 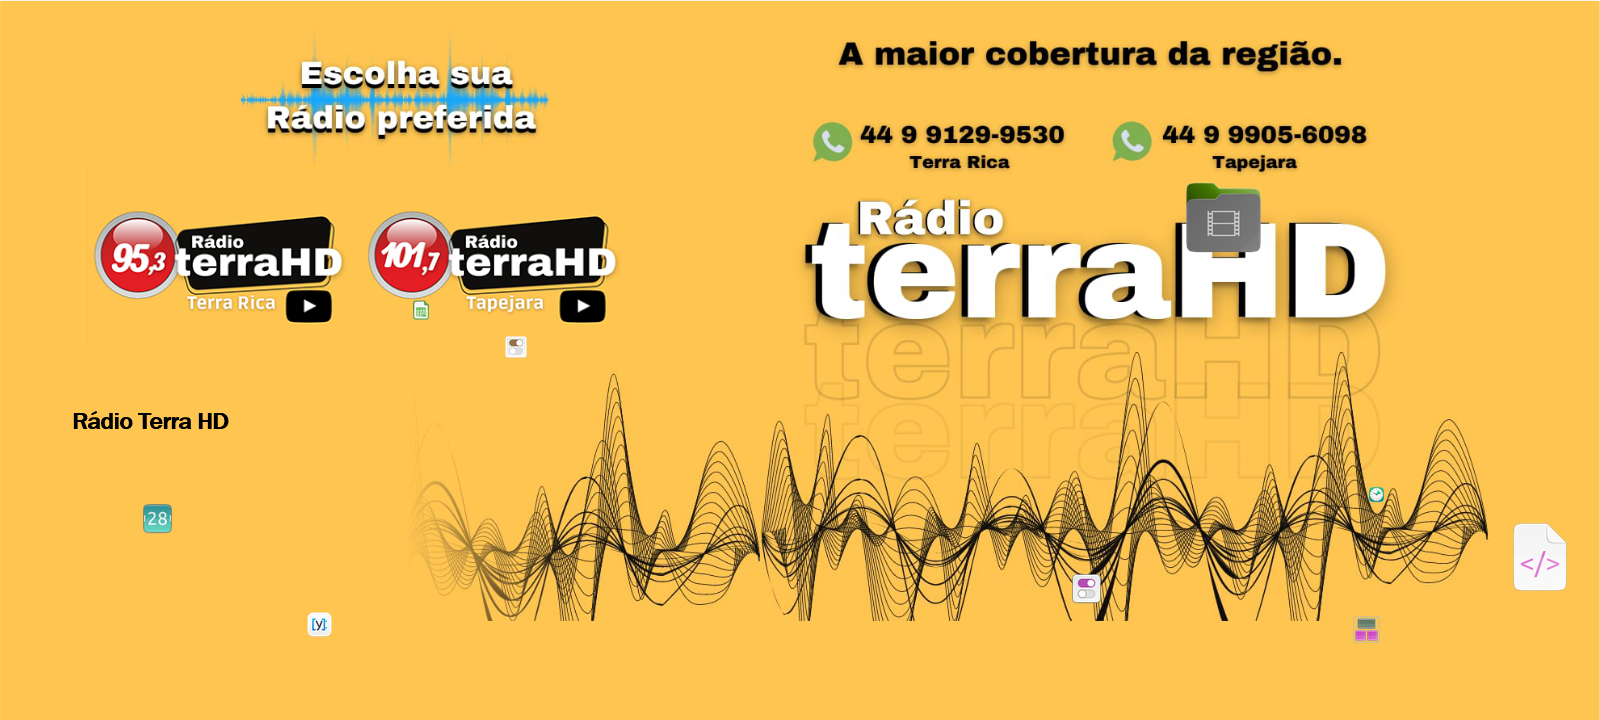 I want to click on open your videos folder, so click(x=1223, y=217).